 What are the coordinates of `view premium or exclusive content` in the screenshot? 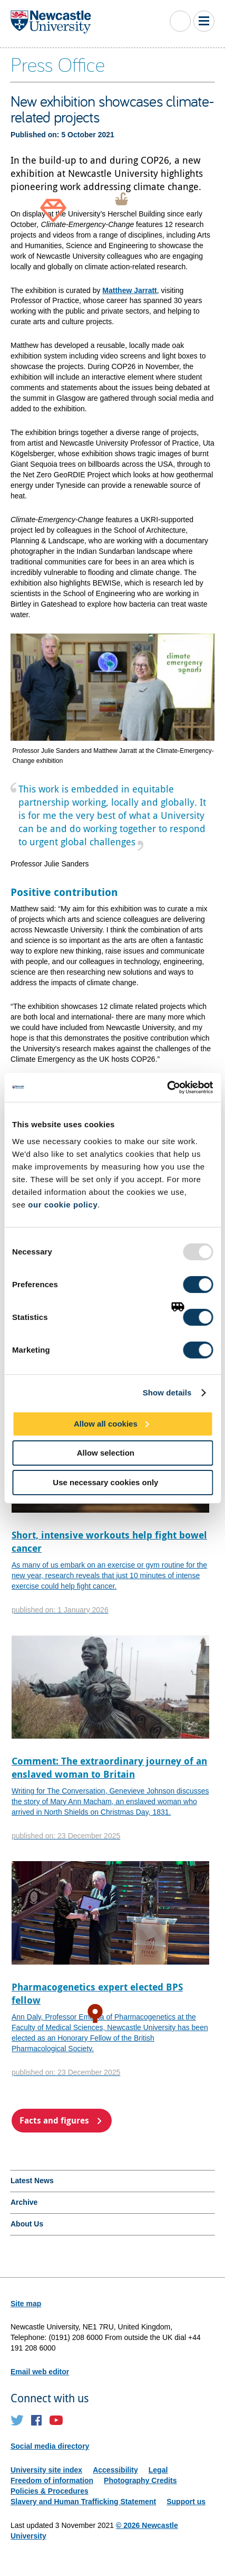 It's located at (53, 211).